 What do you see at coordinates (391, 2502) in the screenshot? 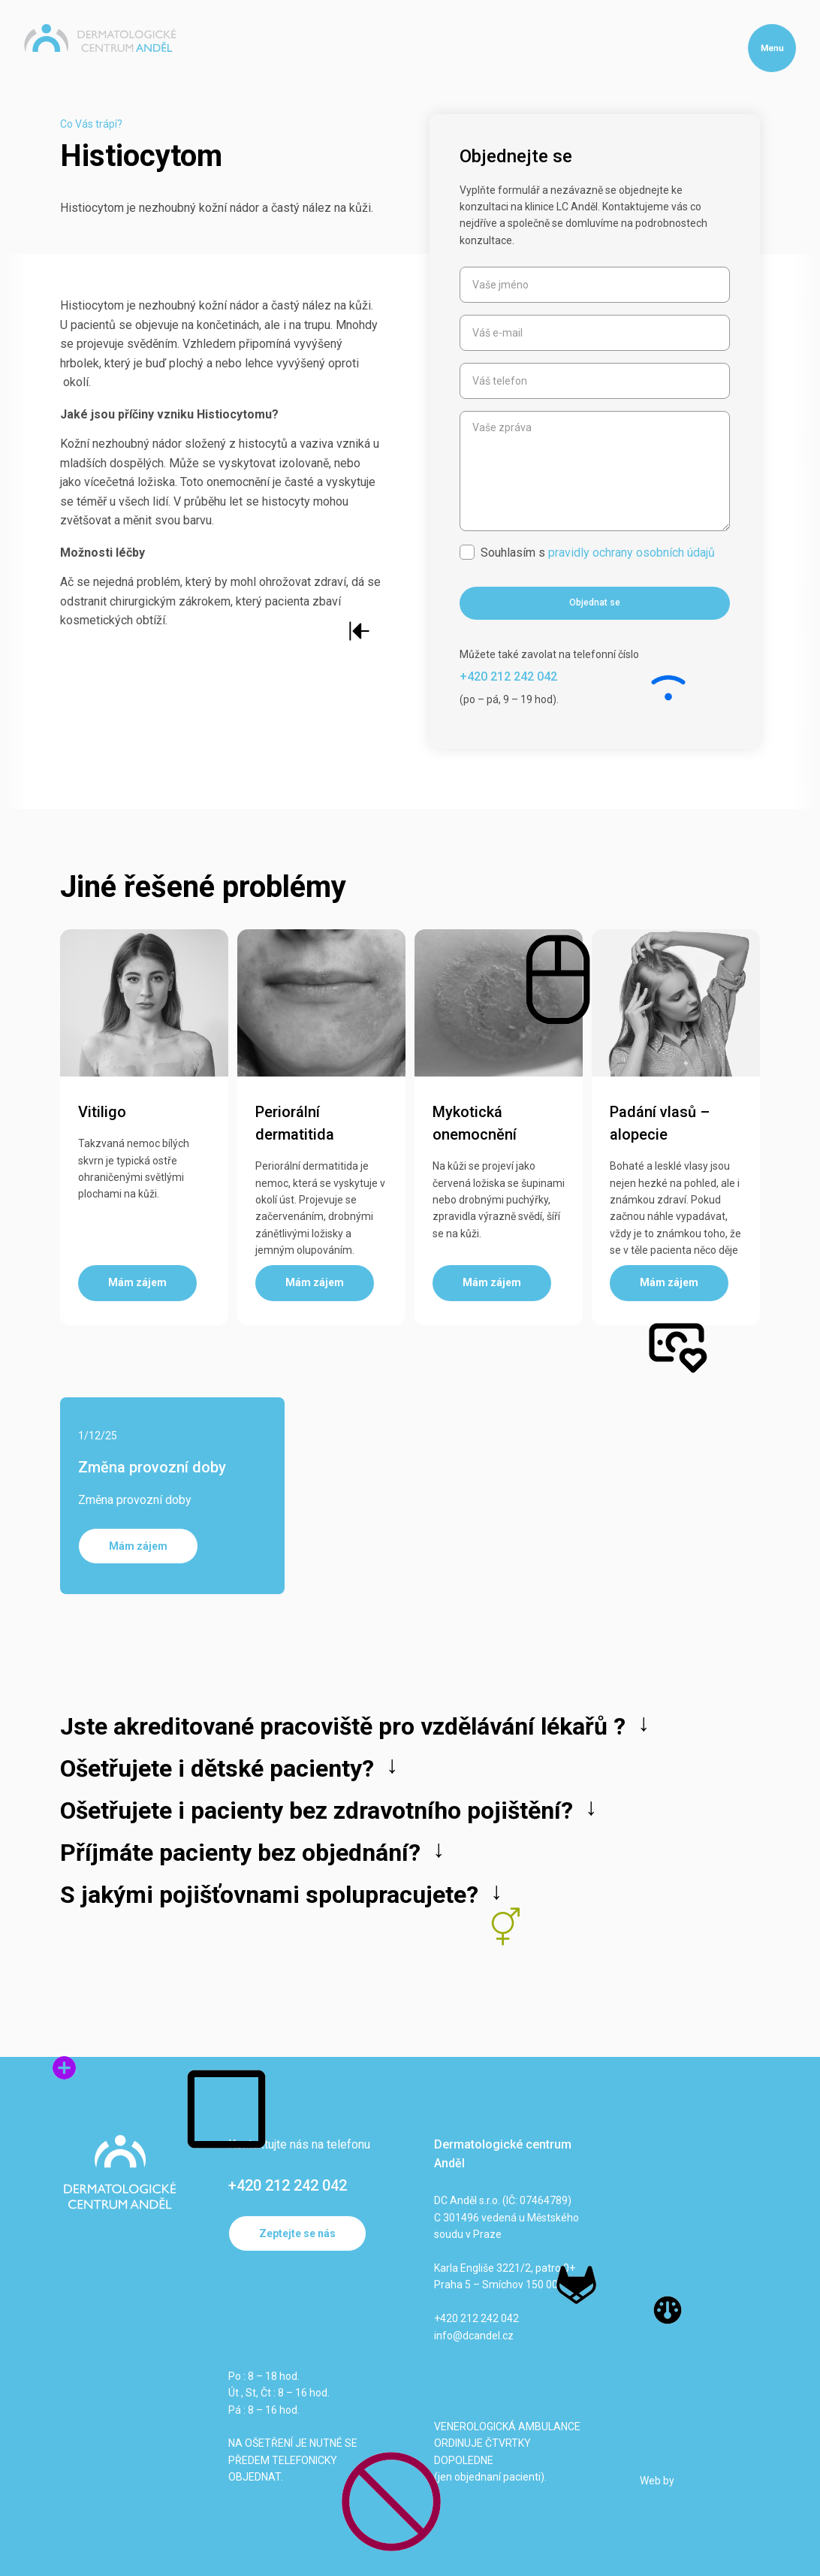
I see `indicates a blocked or prohibited action` at bounding box center [391, 2502].